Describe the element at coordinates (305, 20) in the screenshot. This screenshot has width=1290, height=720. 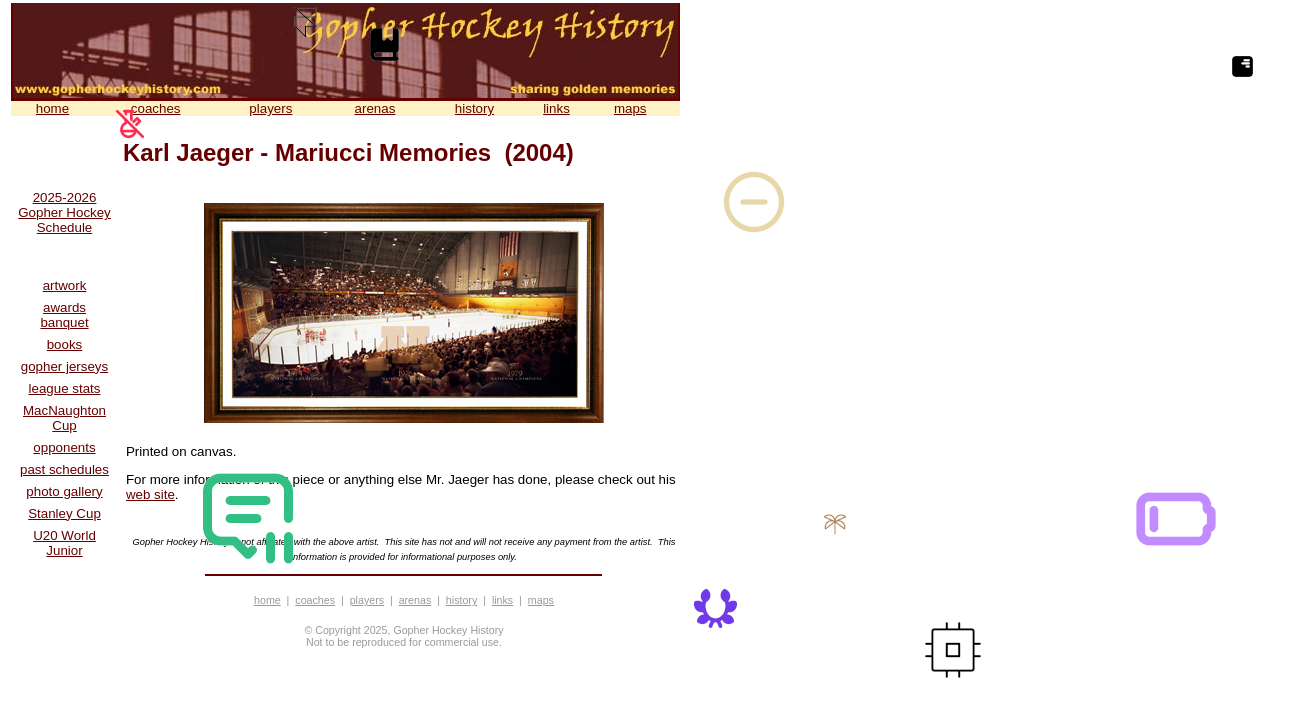
I see `open framer app` at that location.